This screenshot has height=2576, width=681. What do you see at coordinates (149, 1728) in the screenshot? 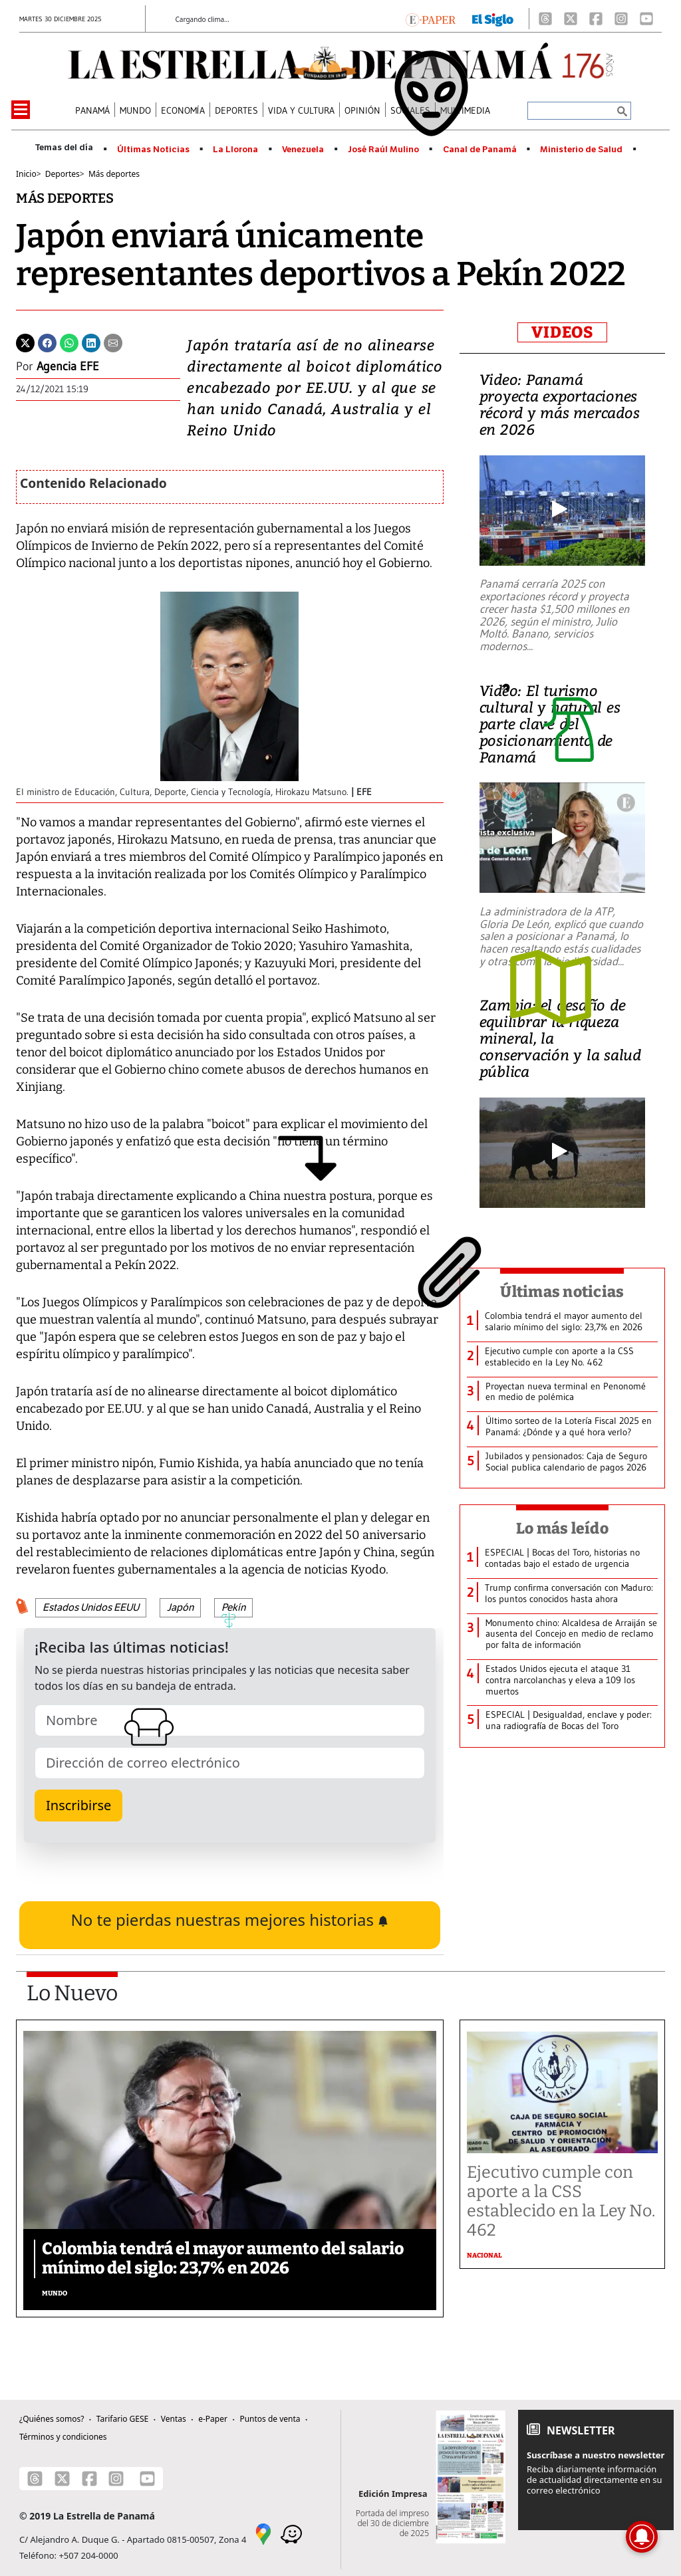
I see `browse furniture or home decor items` at bounding box center [149, 1728].